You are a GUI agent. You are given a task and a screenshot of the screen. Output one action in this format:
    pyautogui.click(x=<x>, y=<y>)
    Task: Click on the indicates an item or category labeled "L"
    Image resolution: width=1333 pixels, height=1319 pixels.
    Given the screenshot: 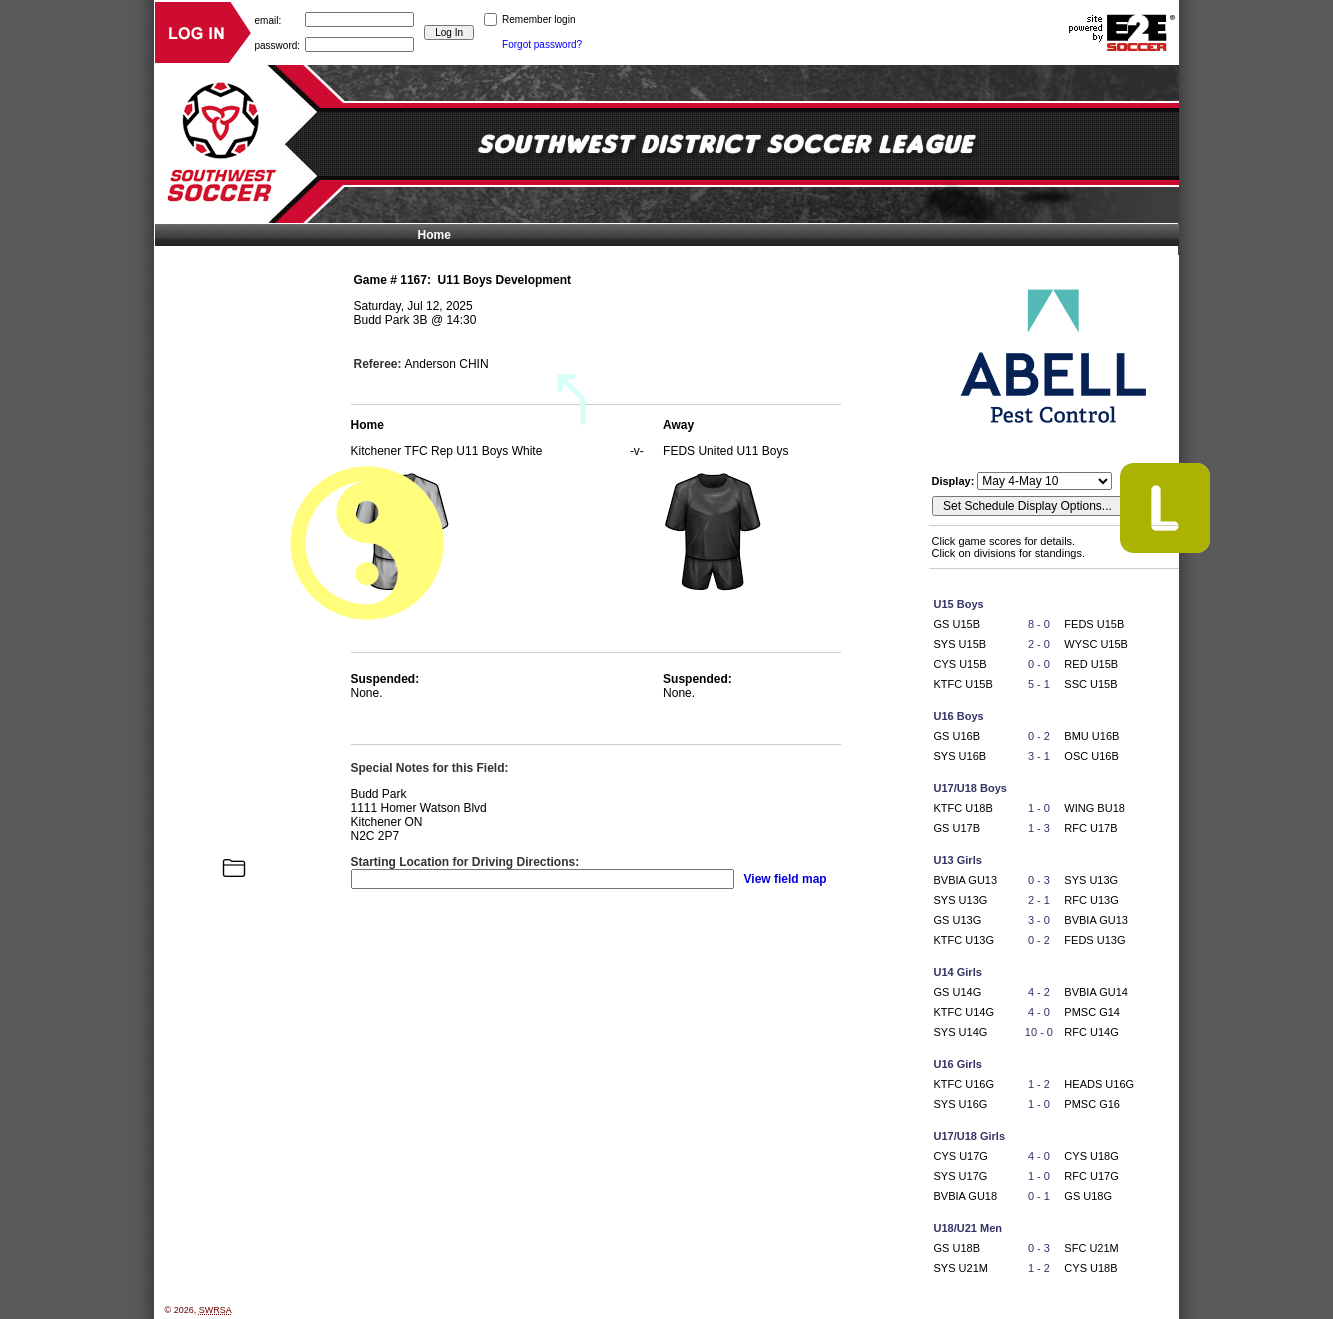 What is the action you would take?
    pyautogui.click(x=1165, y=508)
    